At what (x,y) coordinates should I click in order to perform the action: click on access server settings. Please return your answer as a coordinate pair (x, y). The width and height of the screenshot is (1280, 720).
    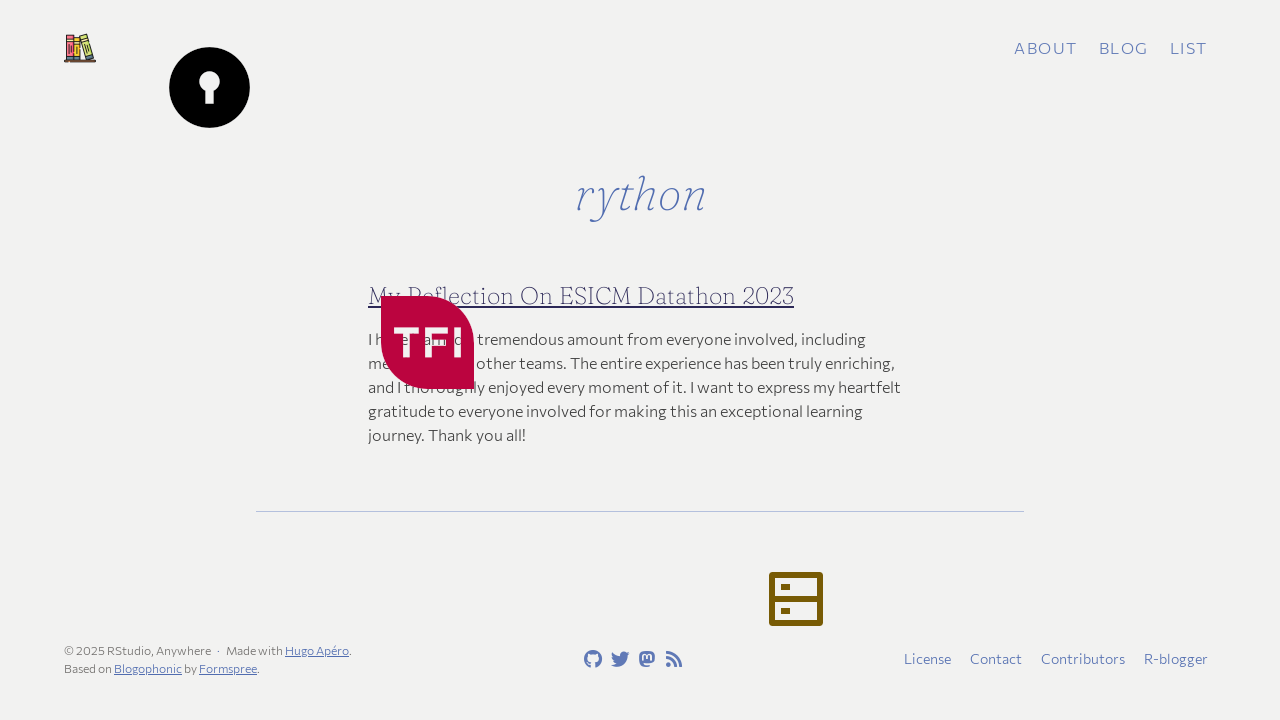
    Looking at the image, I should click on (796, 599).